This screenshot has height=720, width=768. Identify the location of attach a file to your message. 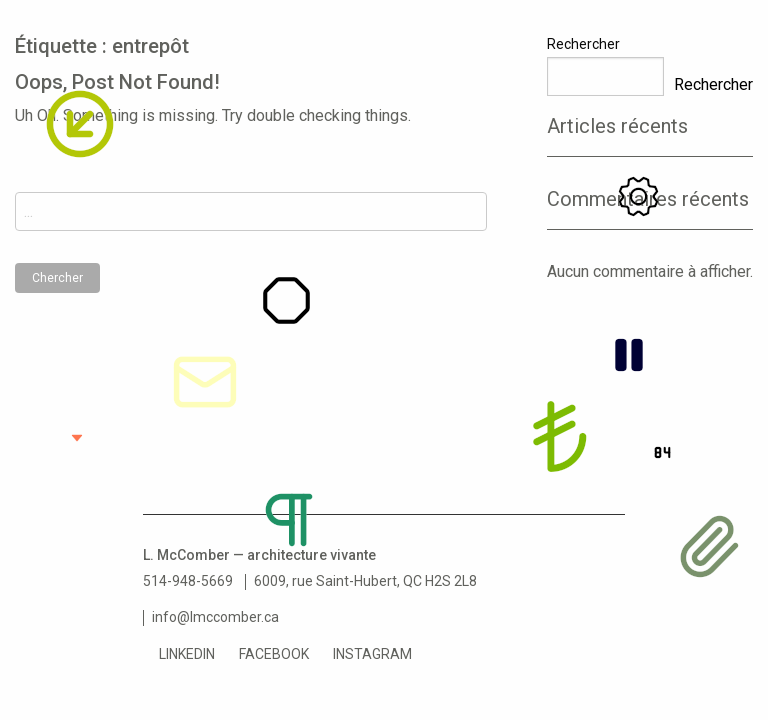
(708, 546).